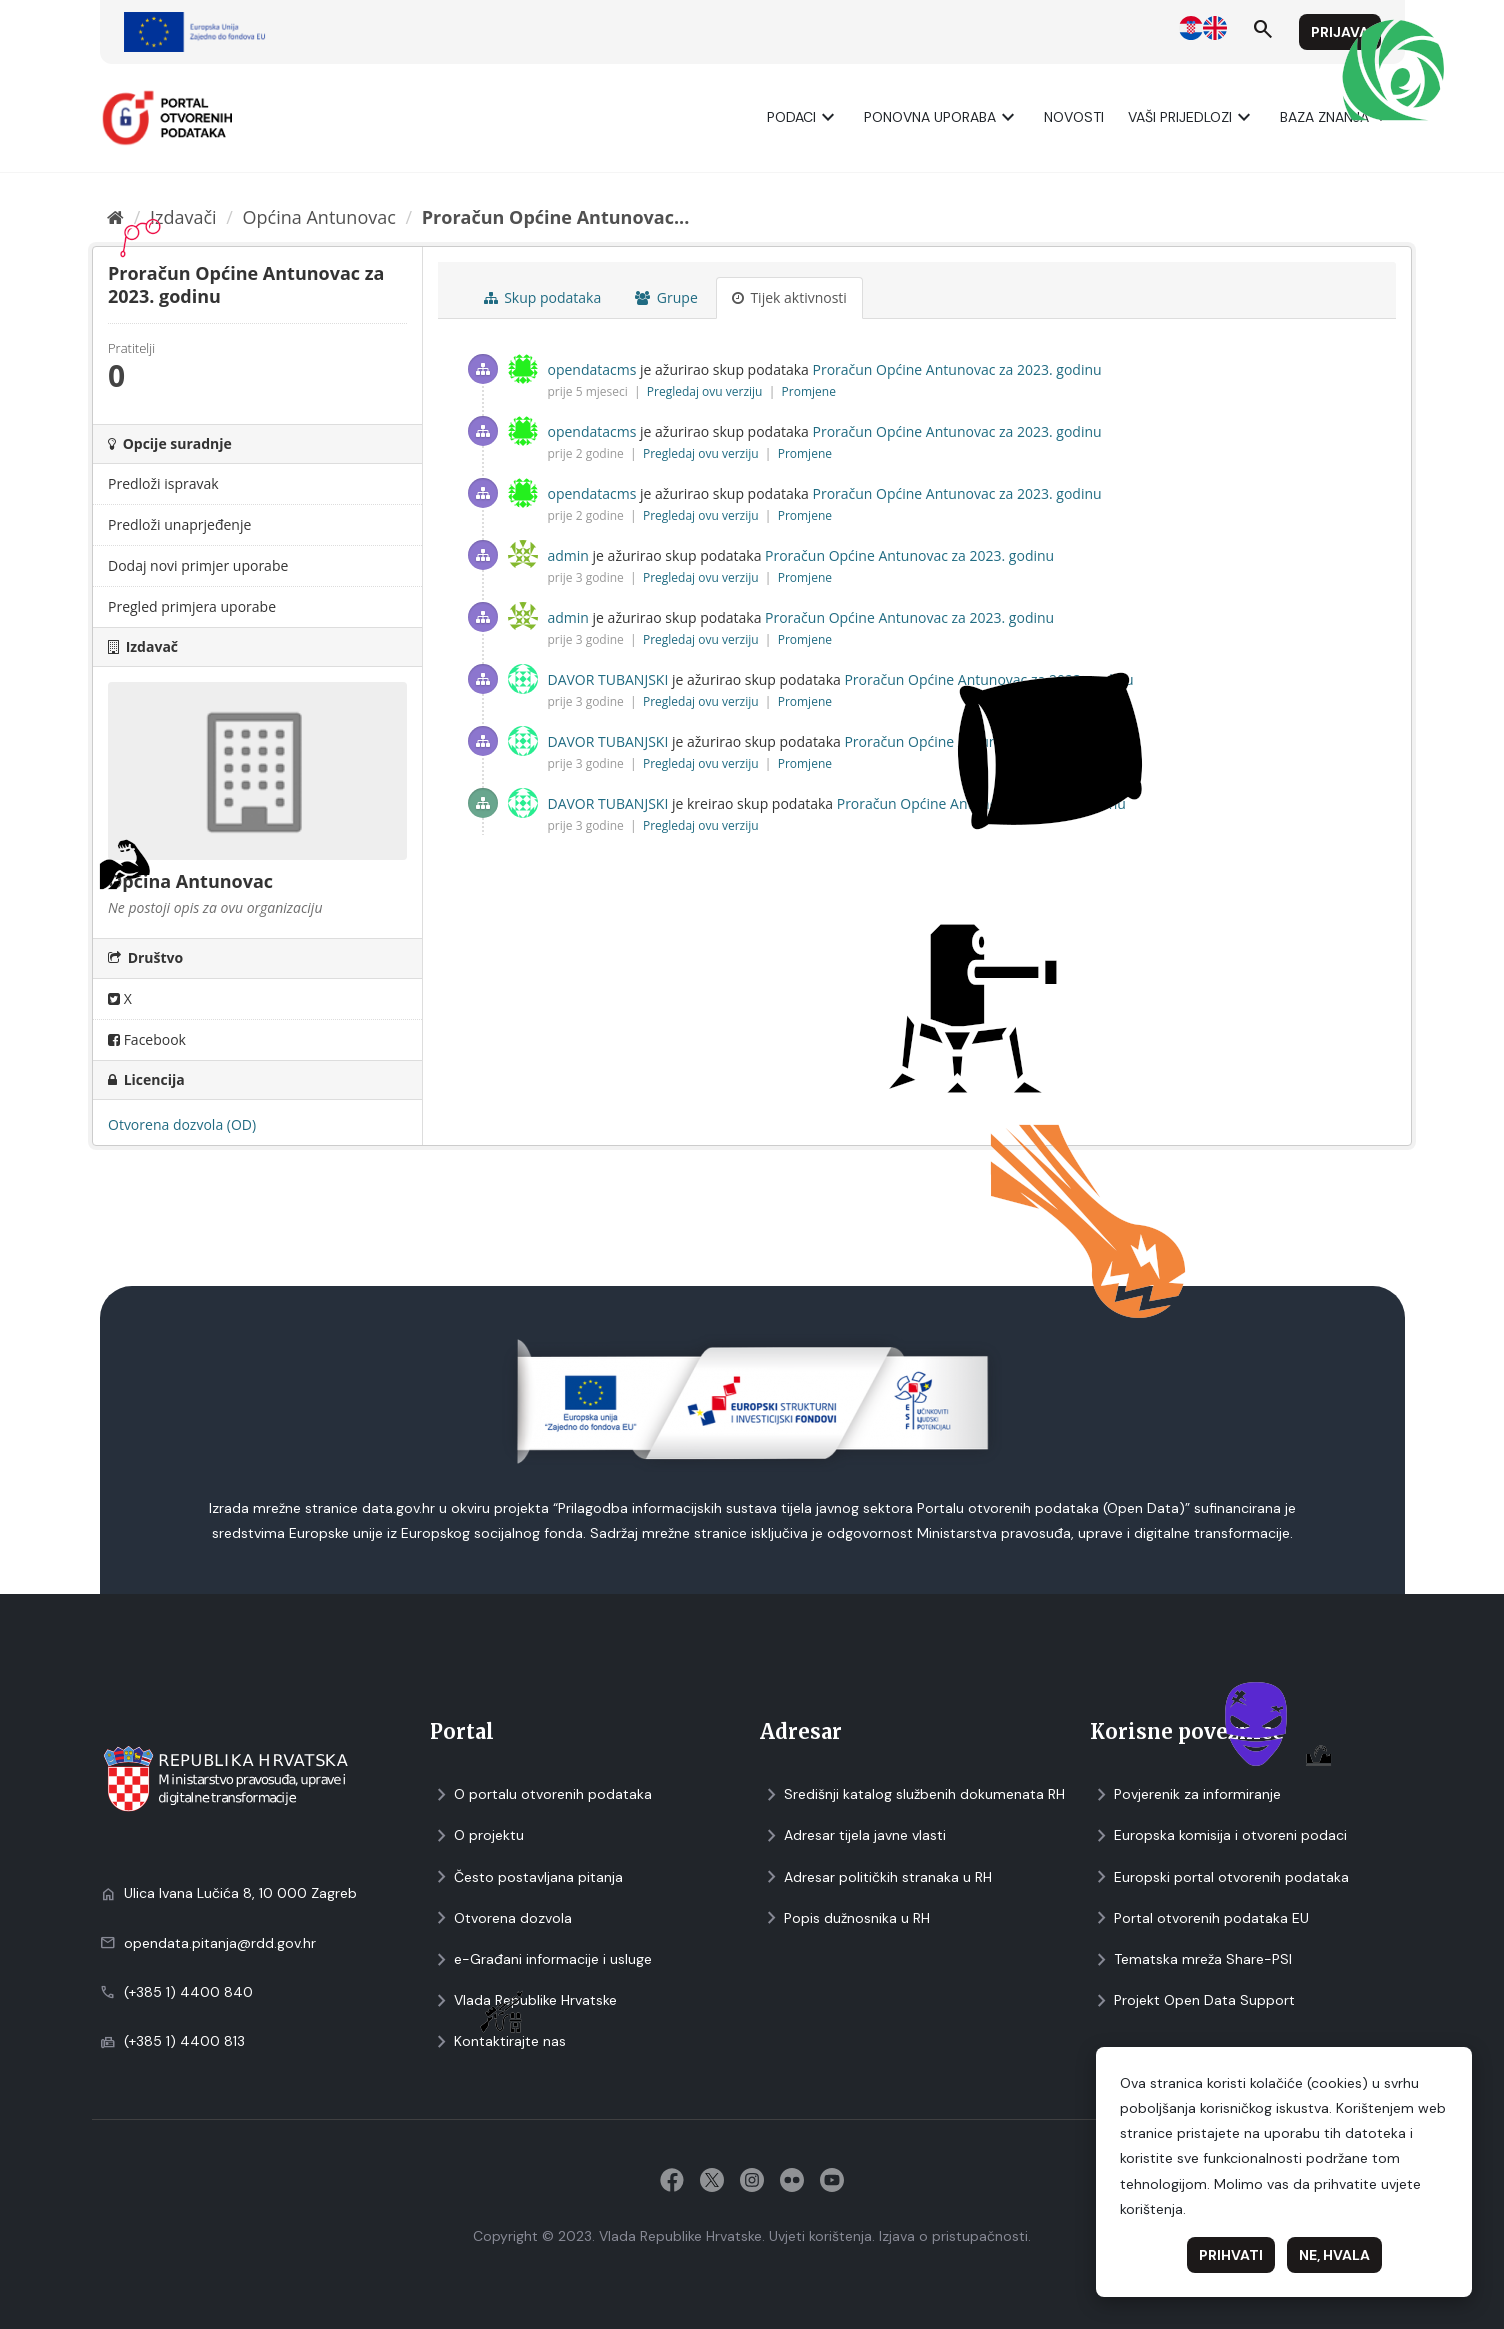  Describe the element at coordinates (140, 238) in the screenshot. I see `view detailed information or inspect an item` at that location.